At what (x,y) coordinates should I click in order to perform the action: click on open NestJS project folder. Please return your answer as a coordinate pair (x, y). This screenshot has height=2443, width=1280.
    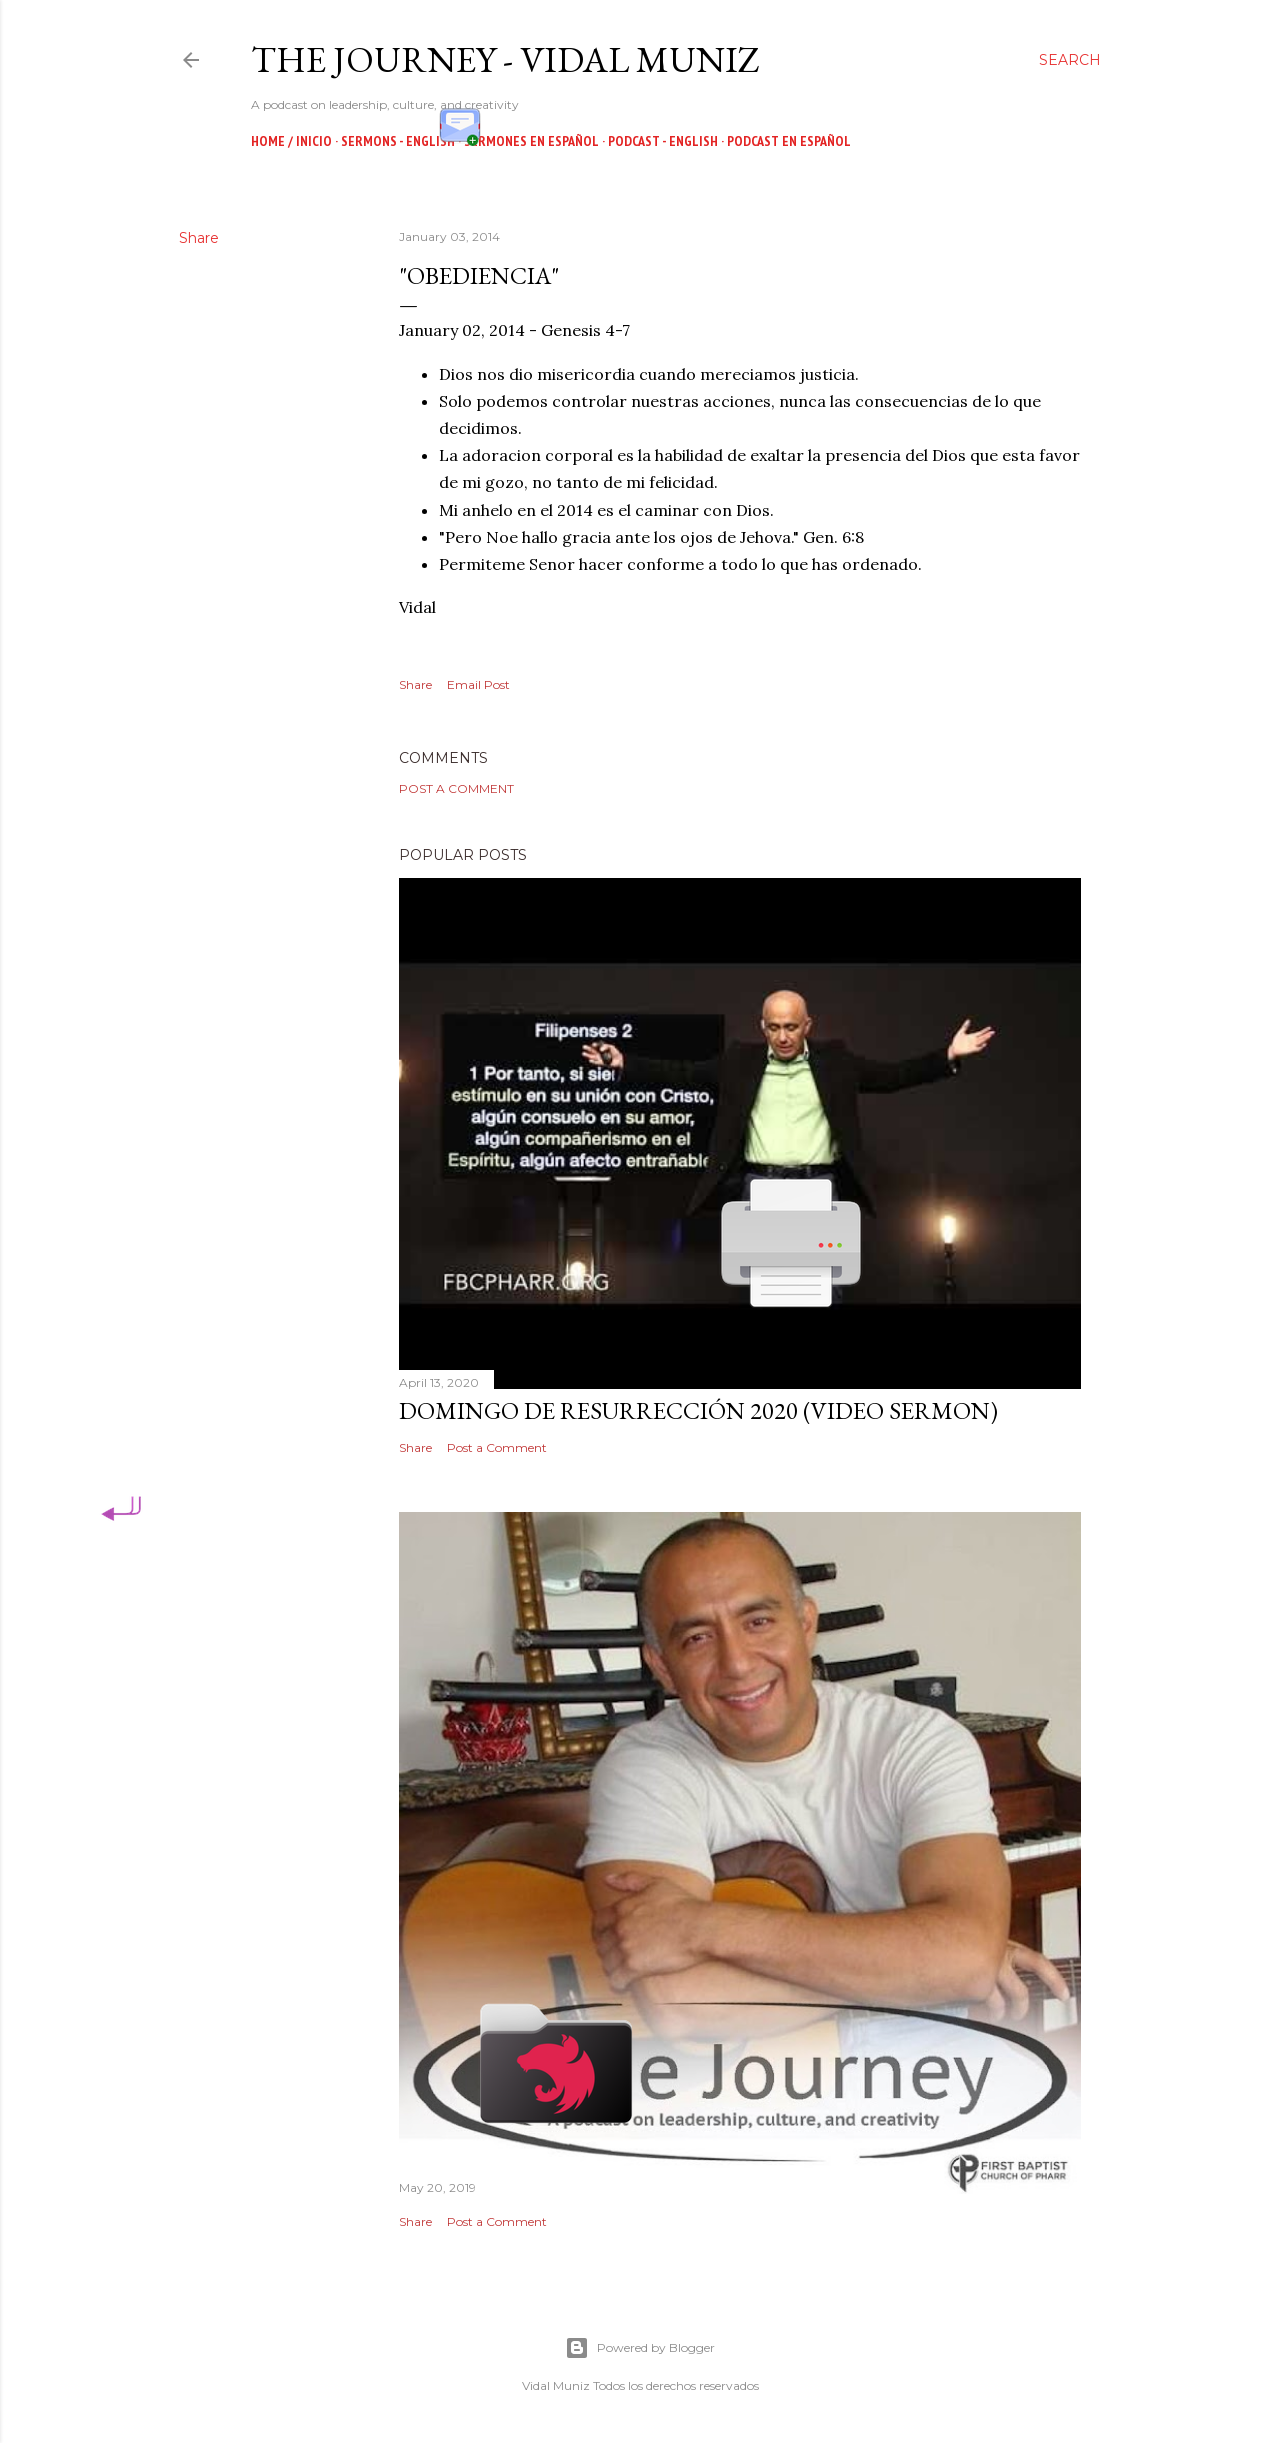
    Looking at the image, I should click on (555, 2067).